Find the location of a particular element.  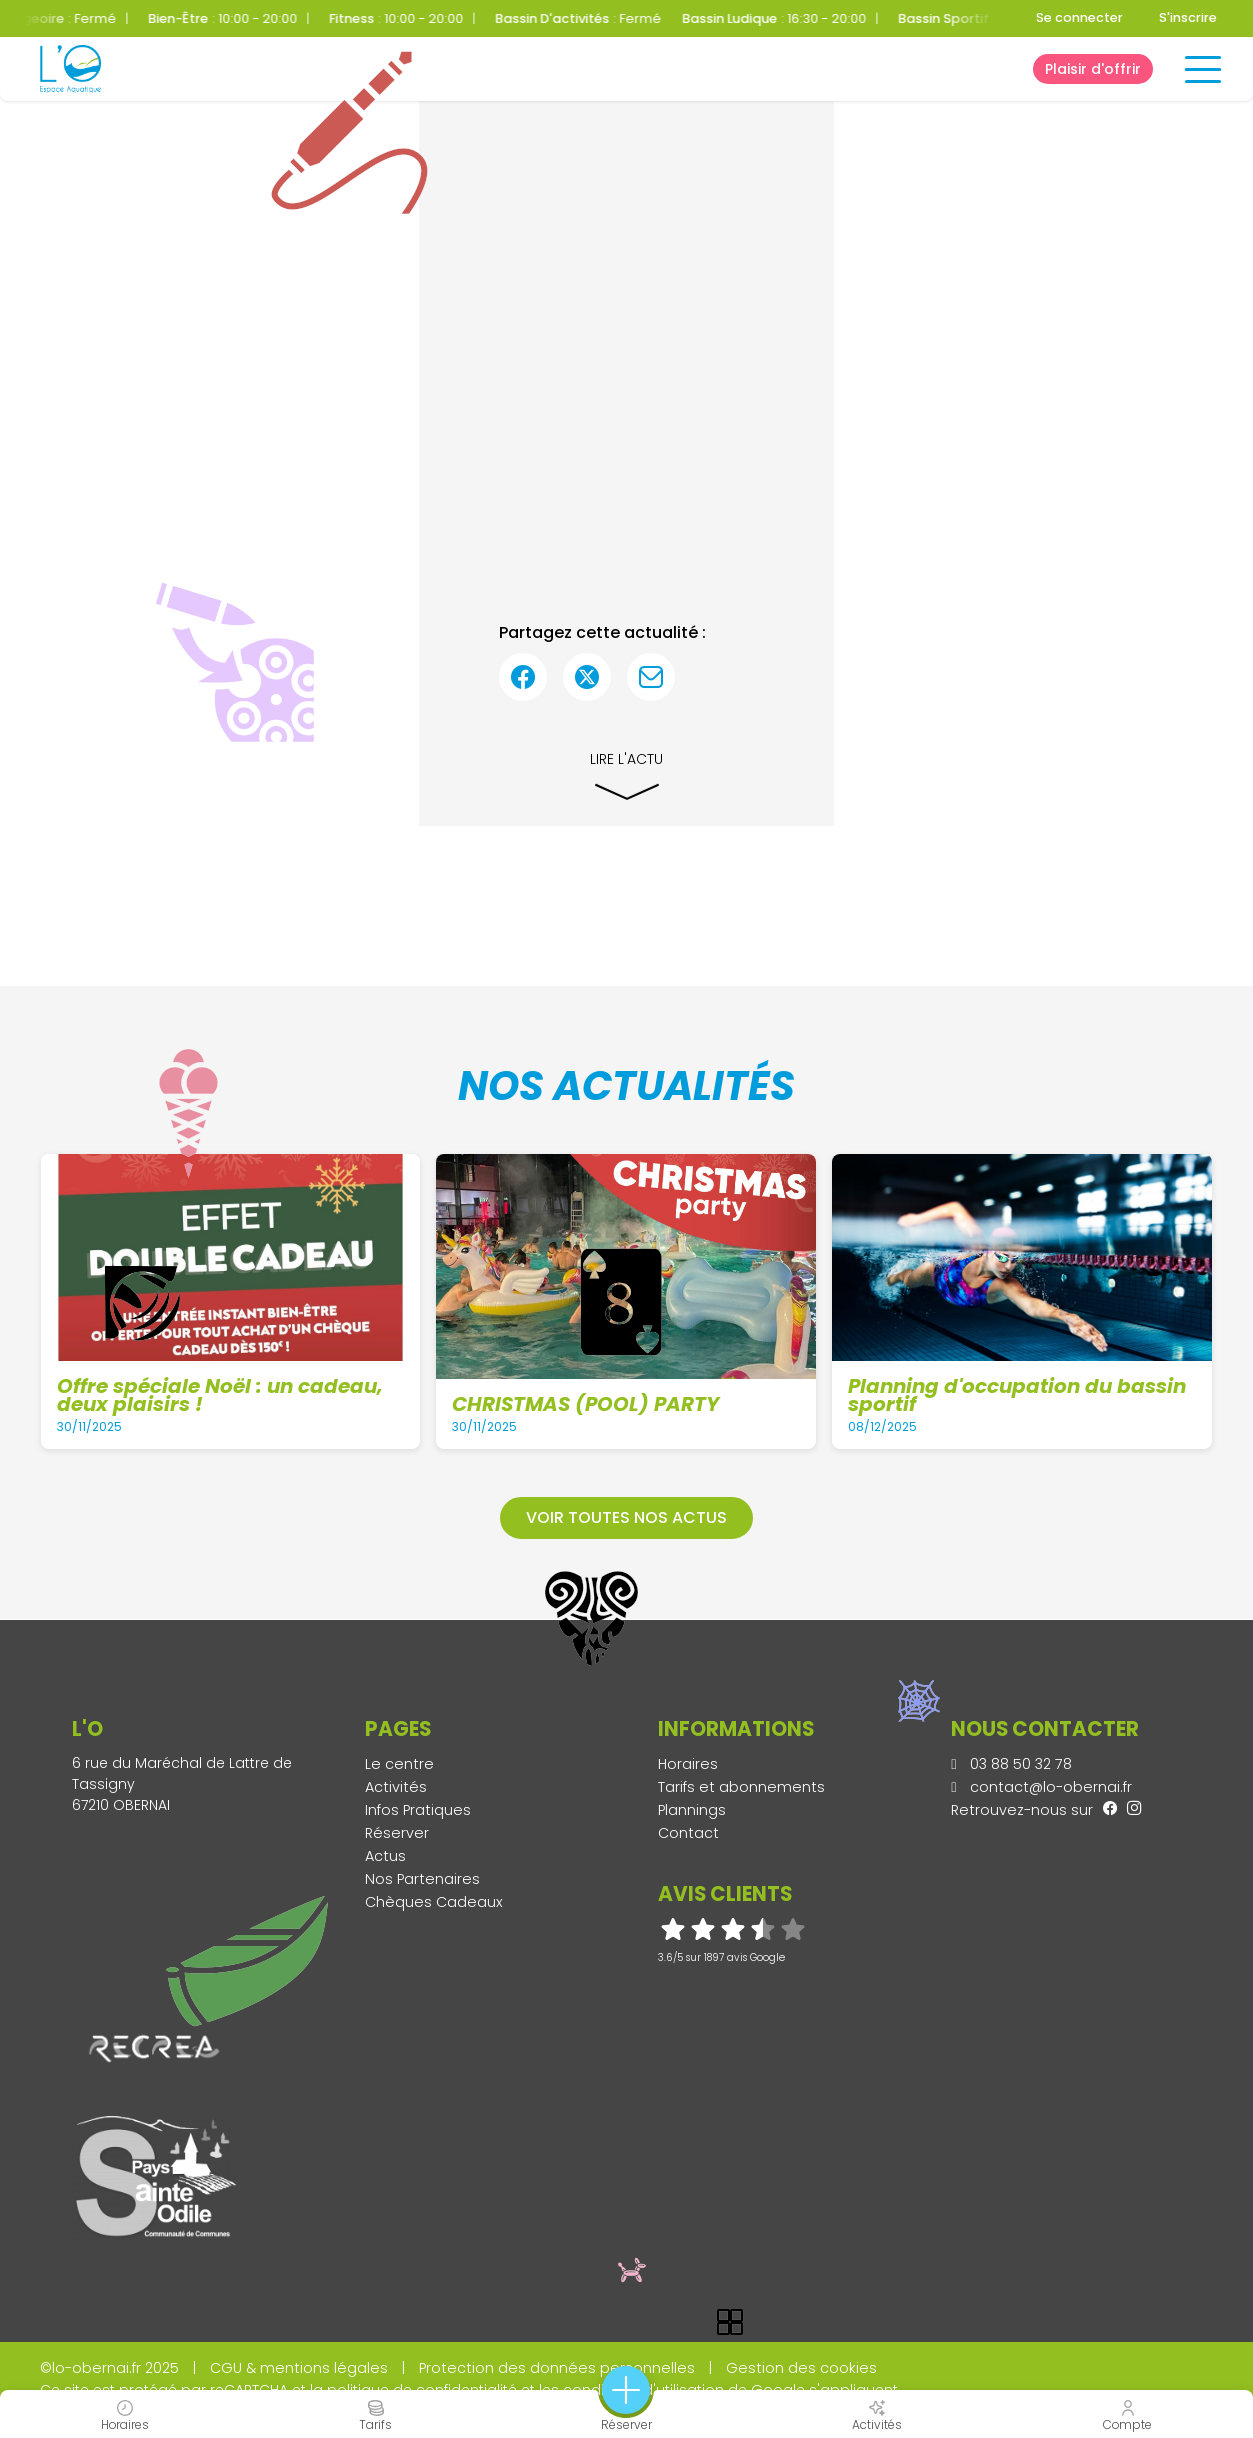

access party or celebration features is located at coordinates (632, 2270).